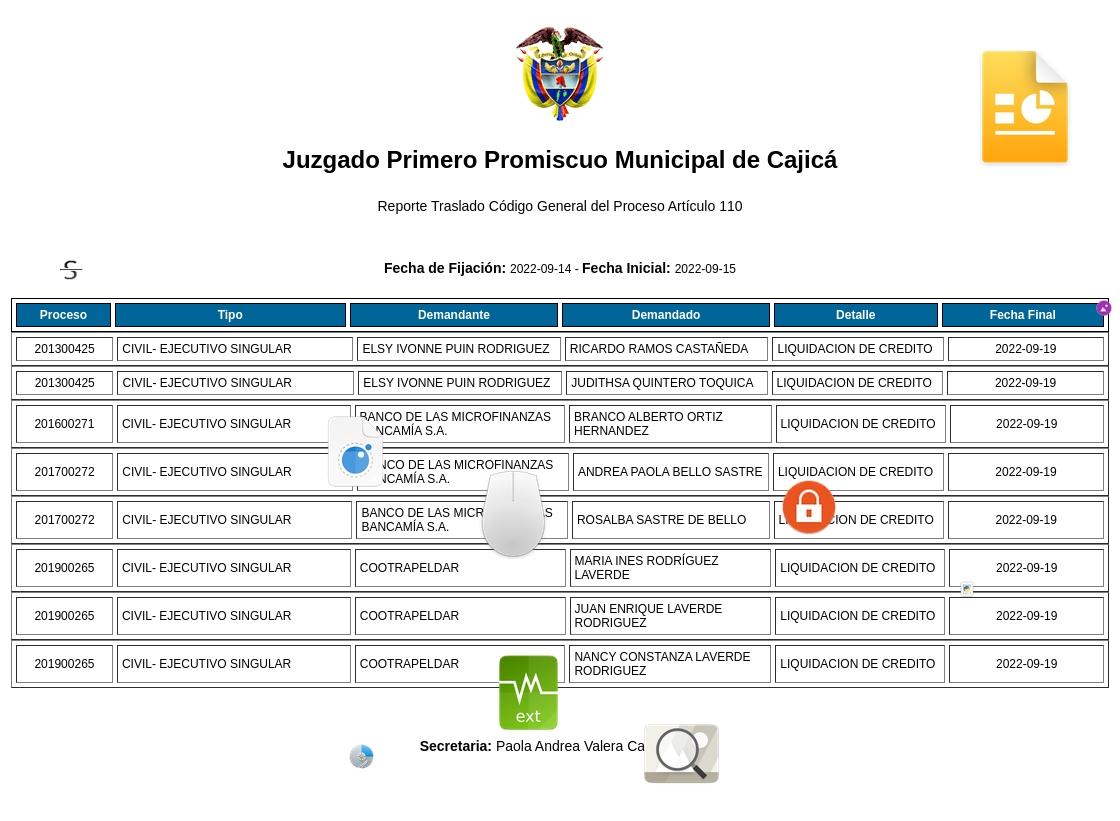 The height and width of the screenshot is (821, 1120). I want to click on access disk partition settings, so click(361, 756).